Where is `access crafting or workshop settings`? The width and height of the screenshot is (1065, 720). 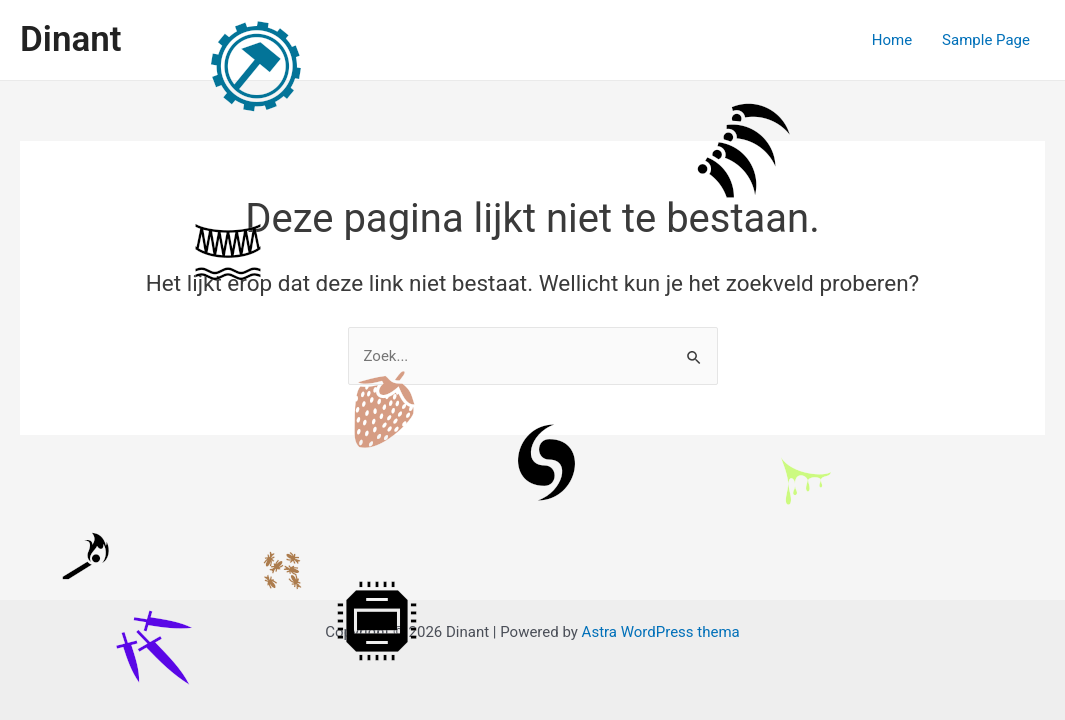
access crafting or workshop settings is located at coordinates (256, 66).